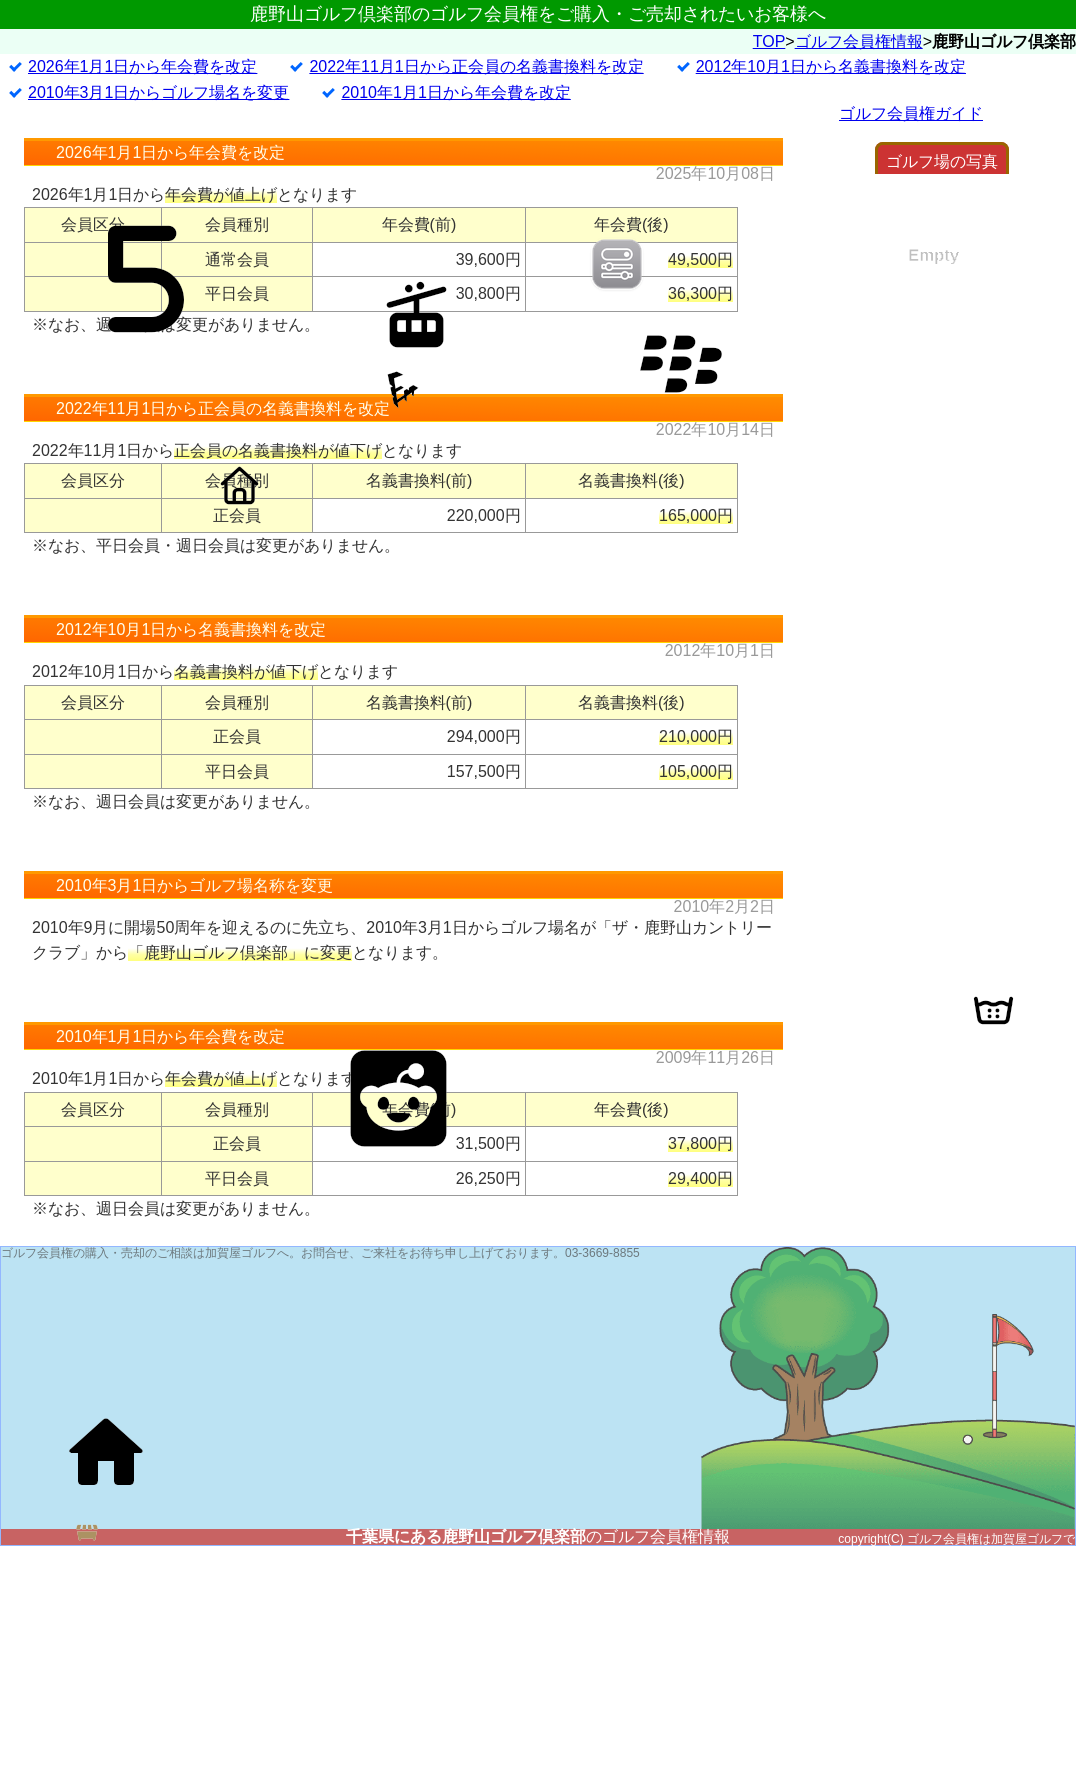  What do you see at coordinates (403, 390) in the screenshot?
I see `linode cloud hosting service logo` at bounding box center [403, 390].